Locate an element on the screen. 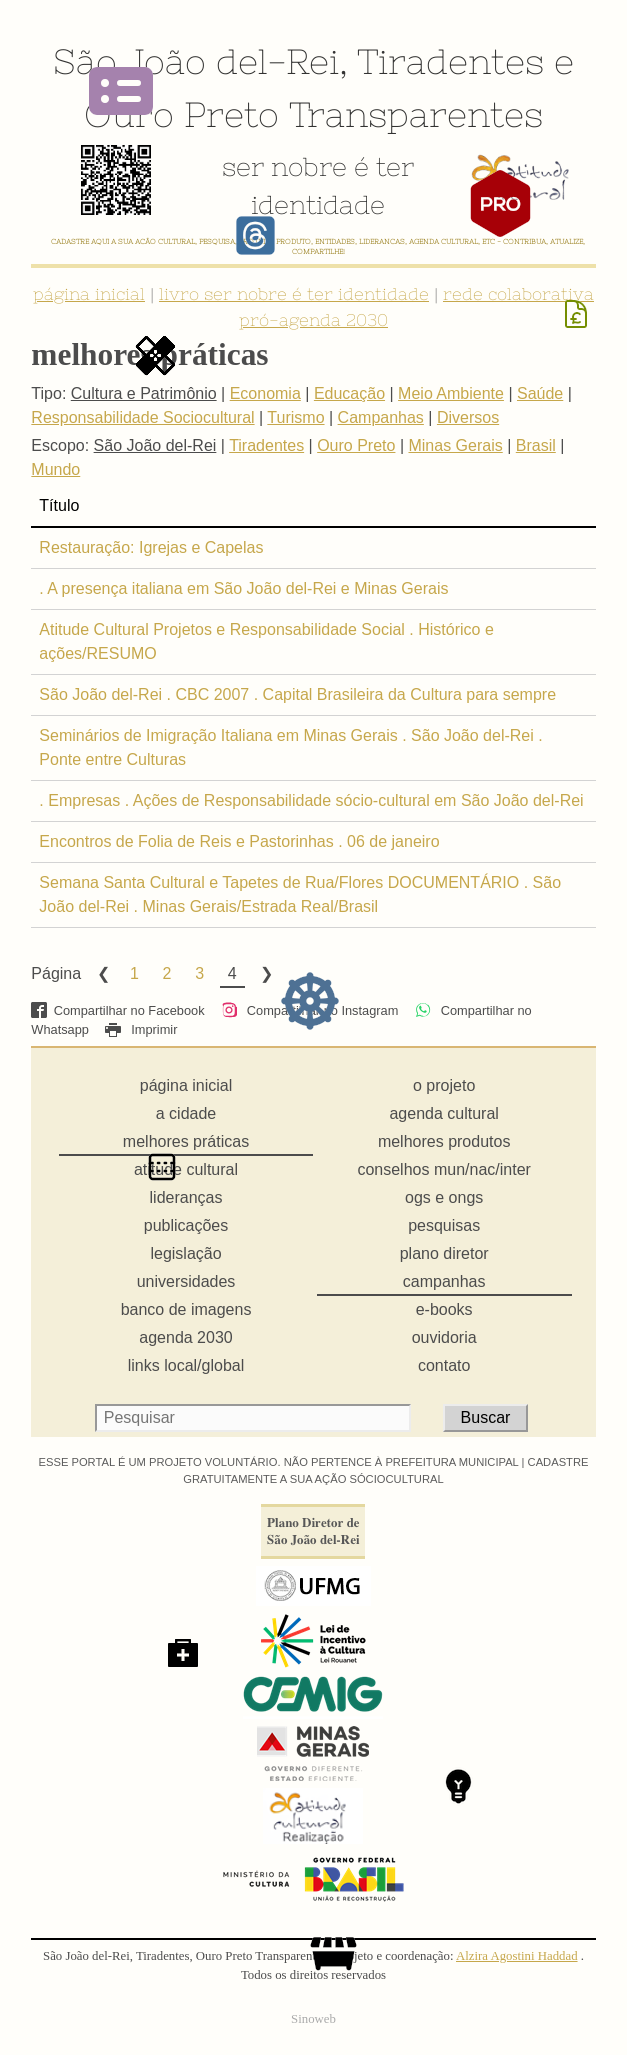 The height and width of the screenshot is (2055, 627). open the Threads app is located at coordinates (255, 235).